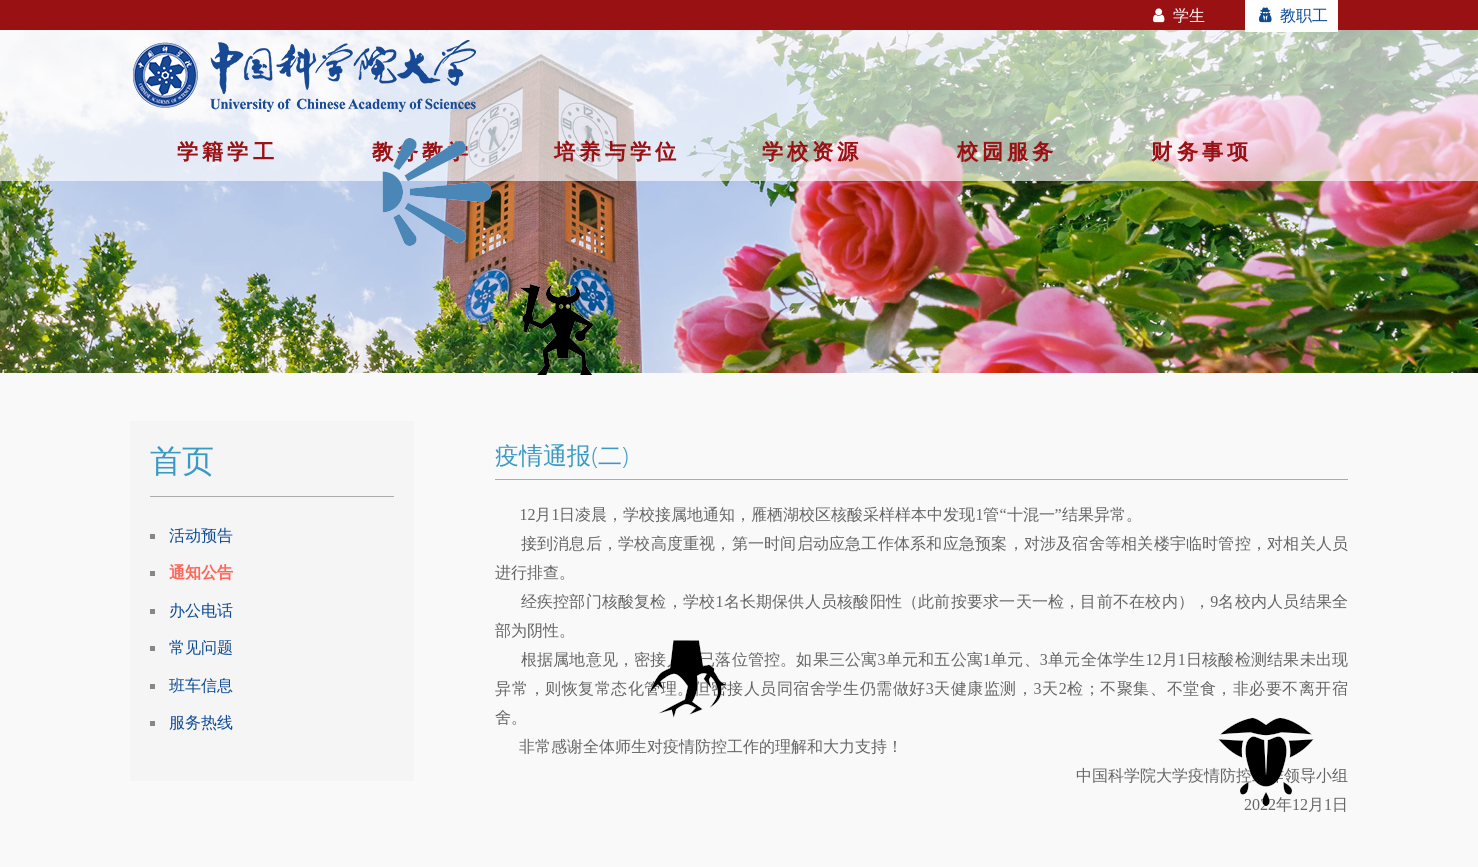 This screenshot has height=867, width=1478. Describe the element at coordinates (437, 192) in the screenshot. I see `indicates a splash effect or impact animation` at that location.